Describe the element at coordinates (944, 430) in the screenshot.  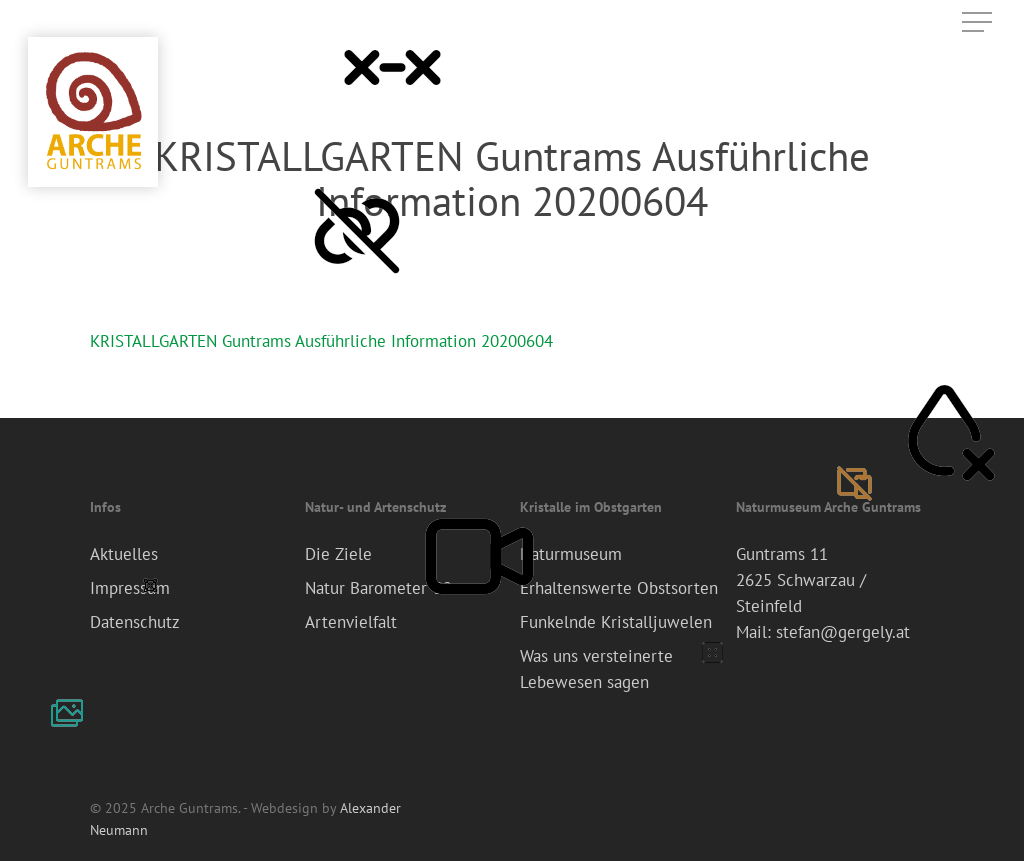
I see `disable water or liquid-related feature` at that location.